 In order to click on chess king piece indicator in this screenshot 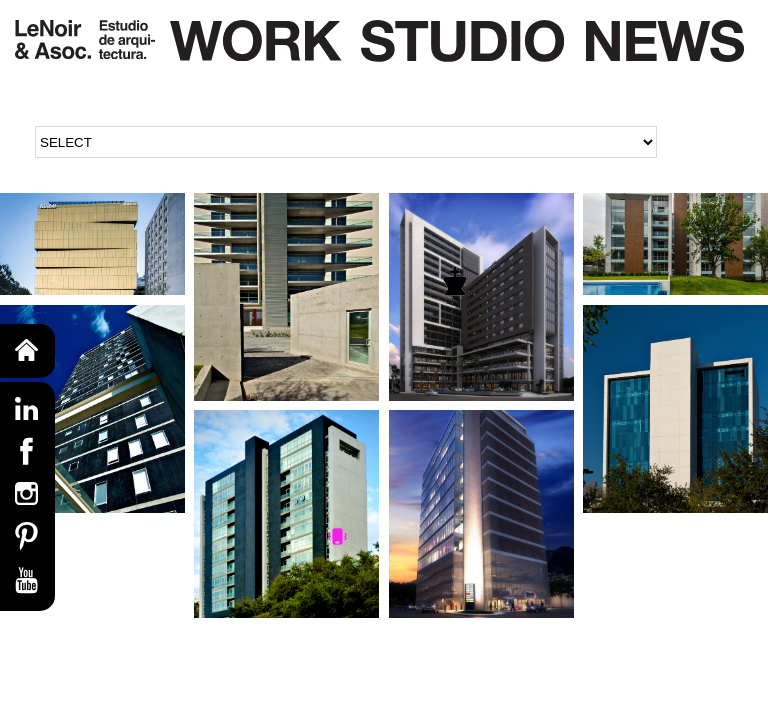, I will do `click(455, 282)`.